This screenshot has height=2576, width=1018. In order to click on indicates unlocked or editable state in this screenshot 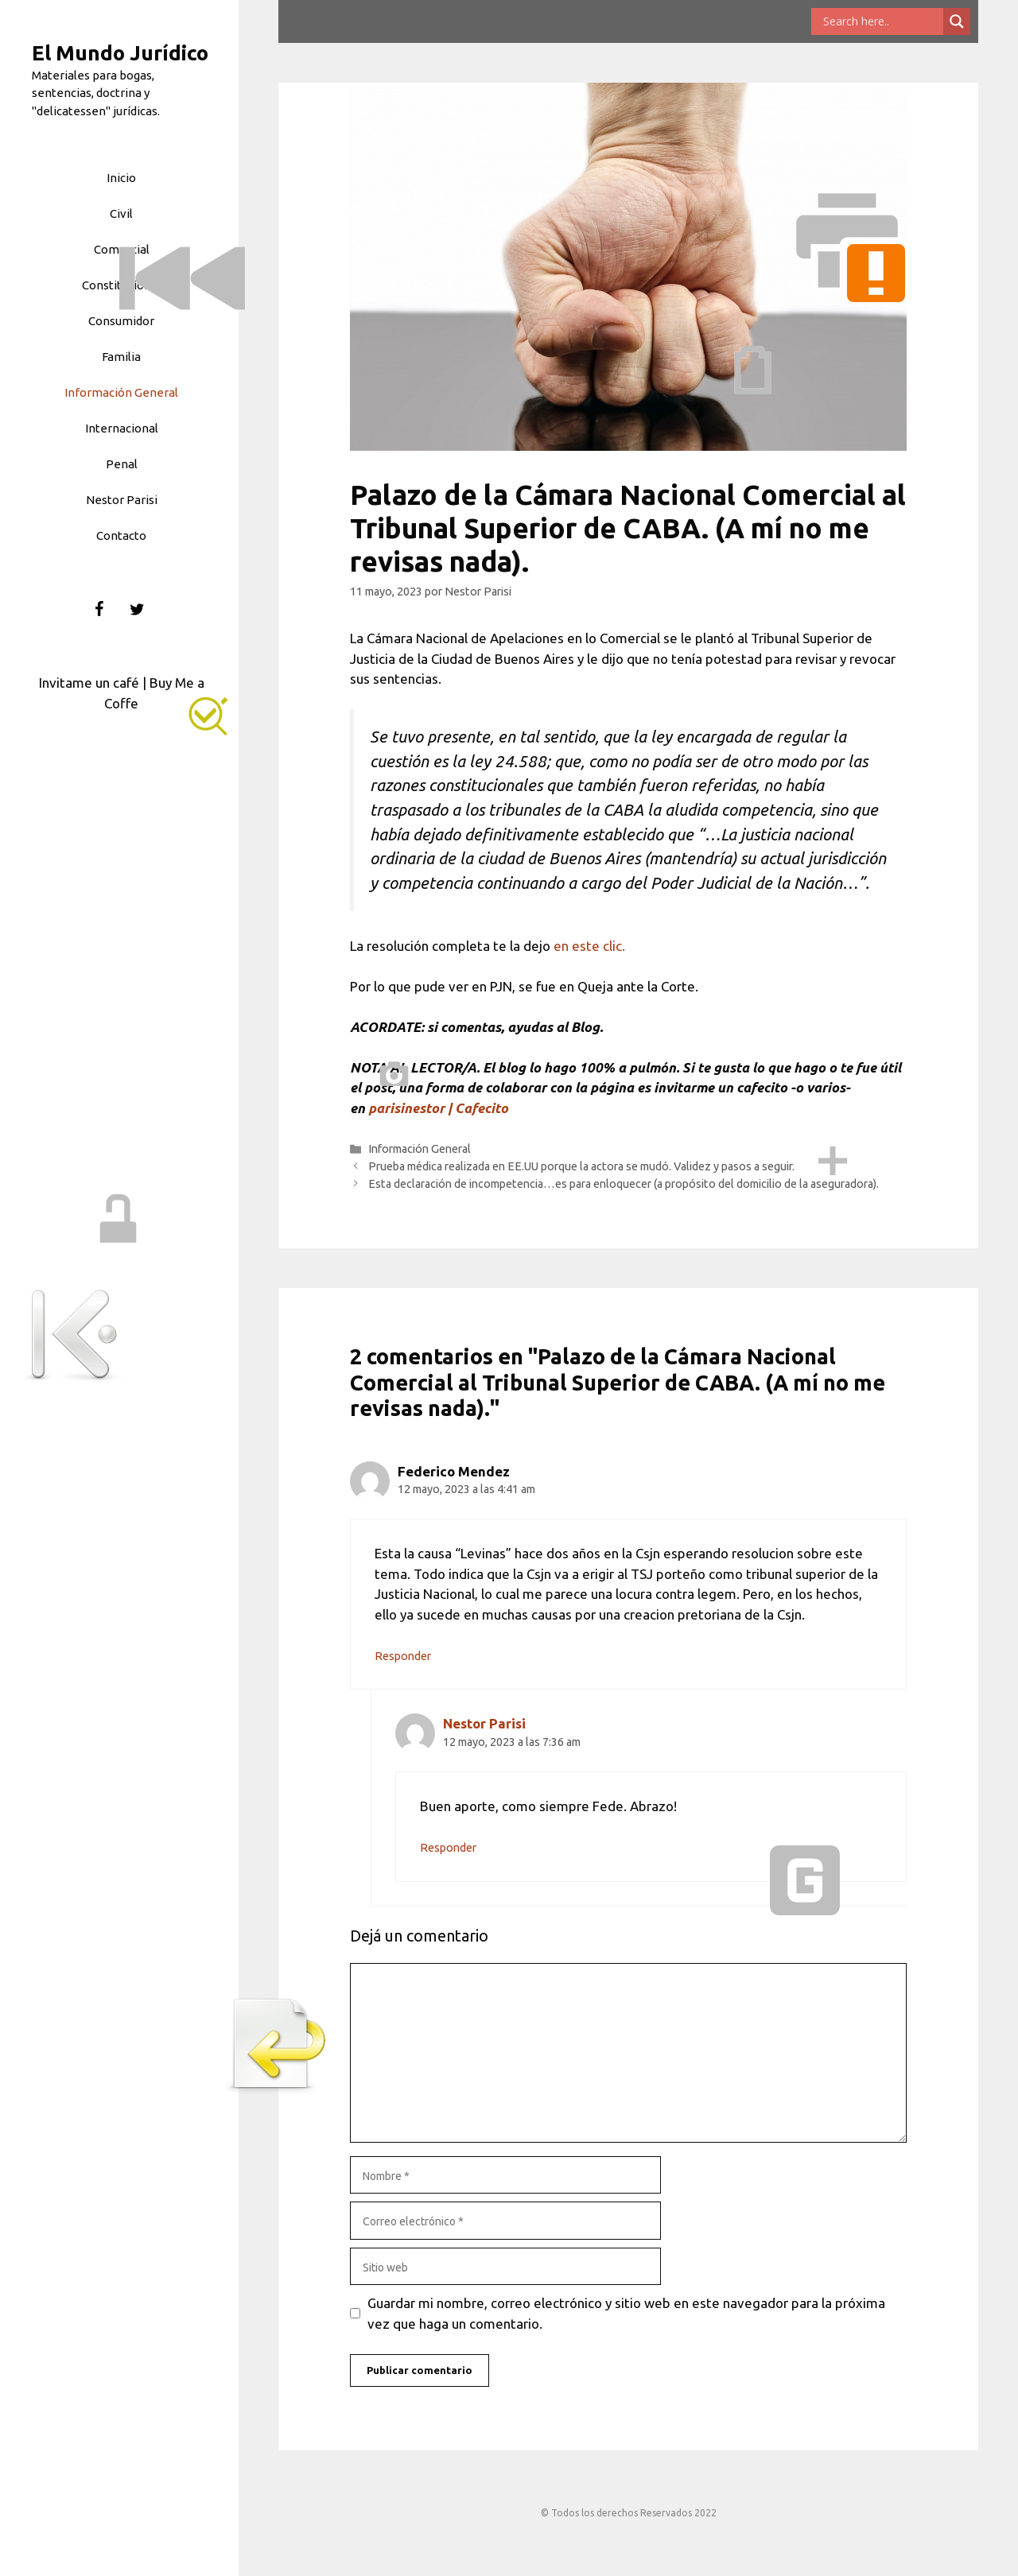, I will do `click(118, 1218)`.